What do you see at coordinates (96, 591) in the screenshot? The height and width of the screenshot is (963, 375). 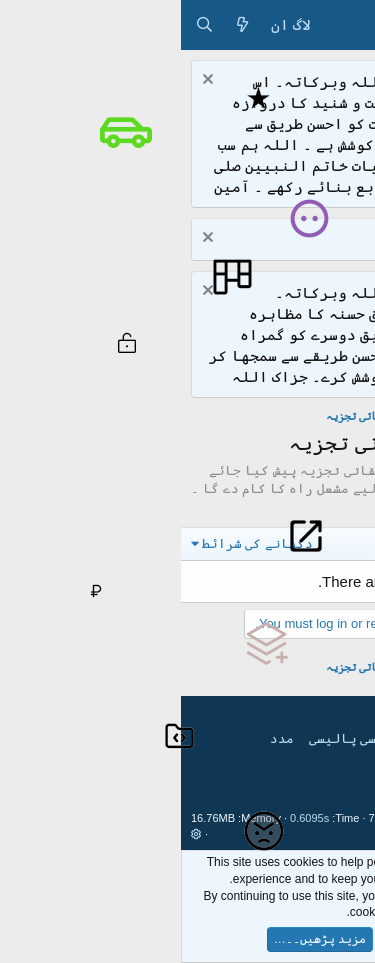 I see `indicates russian ruble currency` at bounding box center [96, 591].